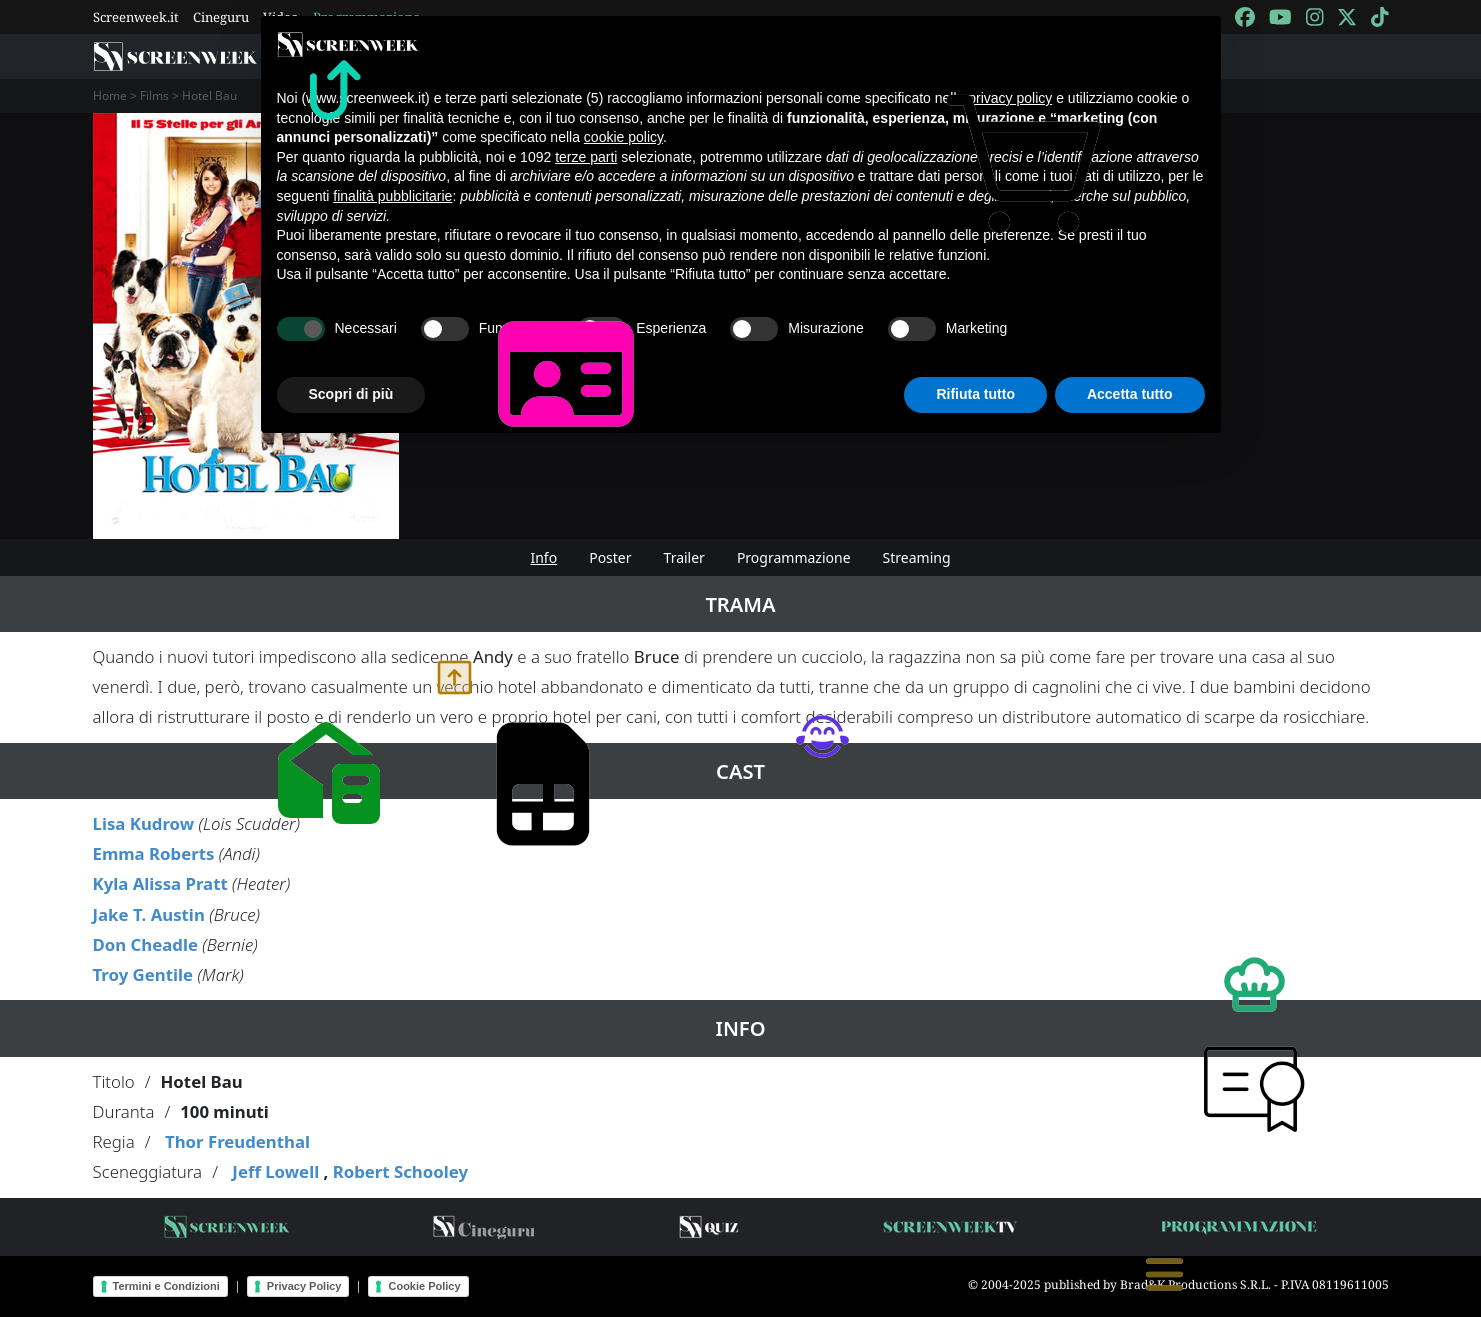  What do you see at coordinates (822, 736) in the screenshot?
I see `react with a laughing emoji` at bounding box center [822, 736].